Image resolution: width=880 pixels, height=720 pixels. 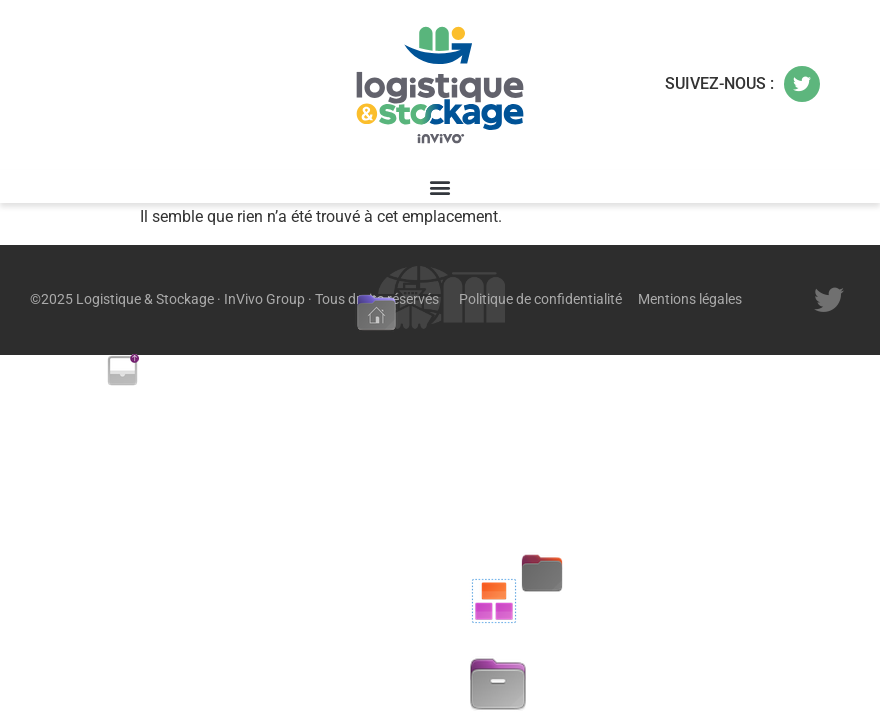 I want to click on sync inbox and outbox mail, so click(x=122, y=370).